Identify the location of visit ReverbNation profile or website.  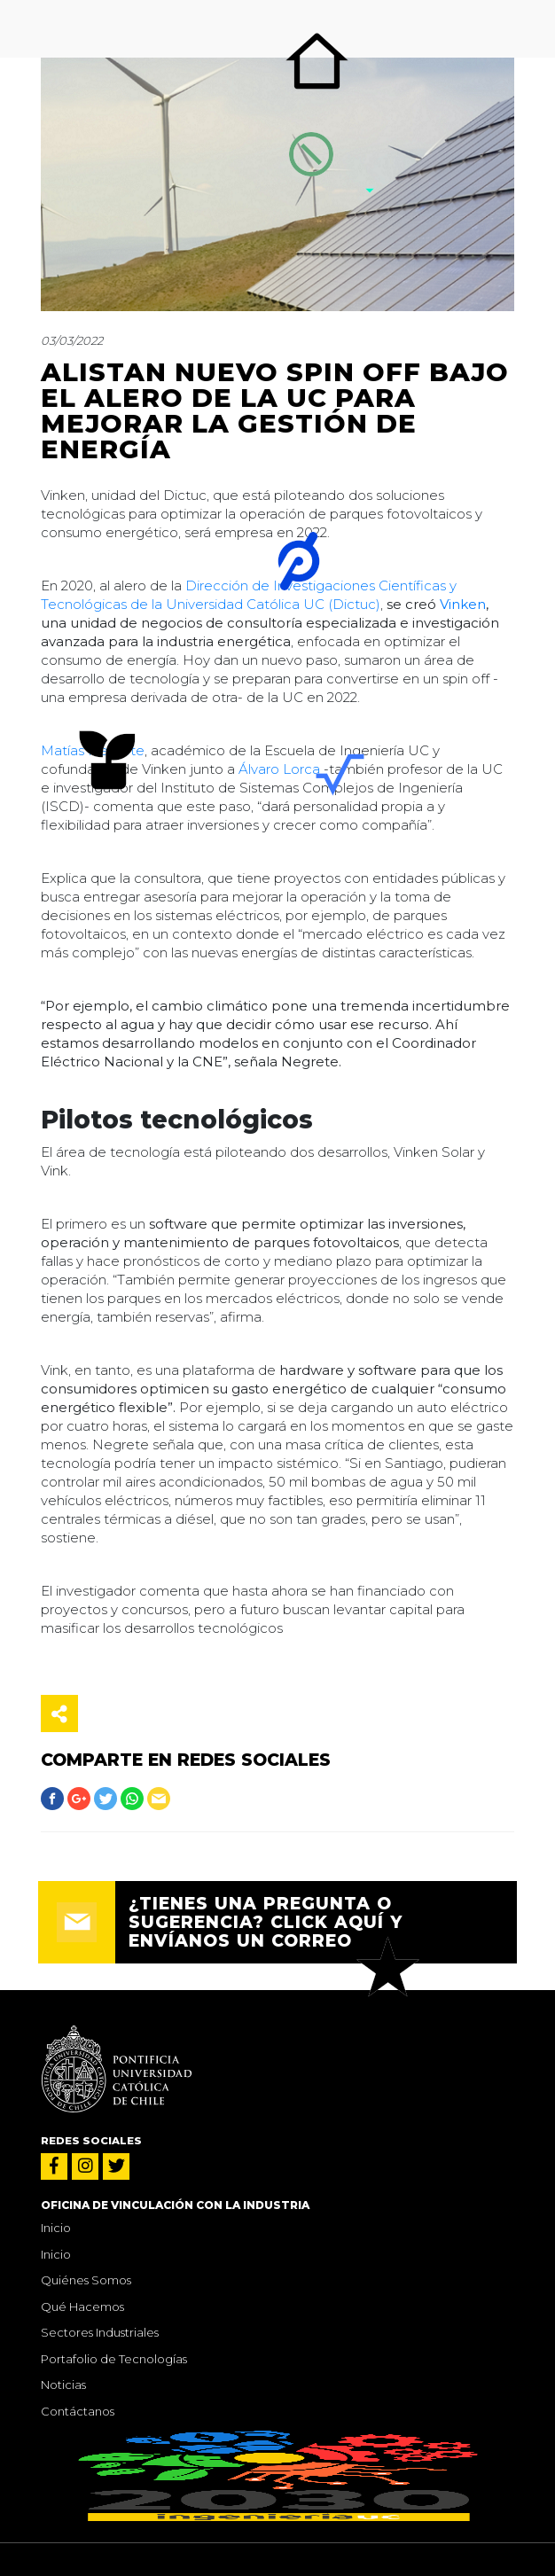
(387, 1966).